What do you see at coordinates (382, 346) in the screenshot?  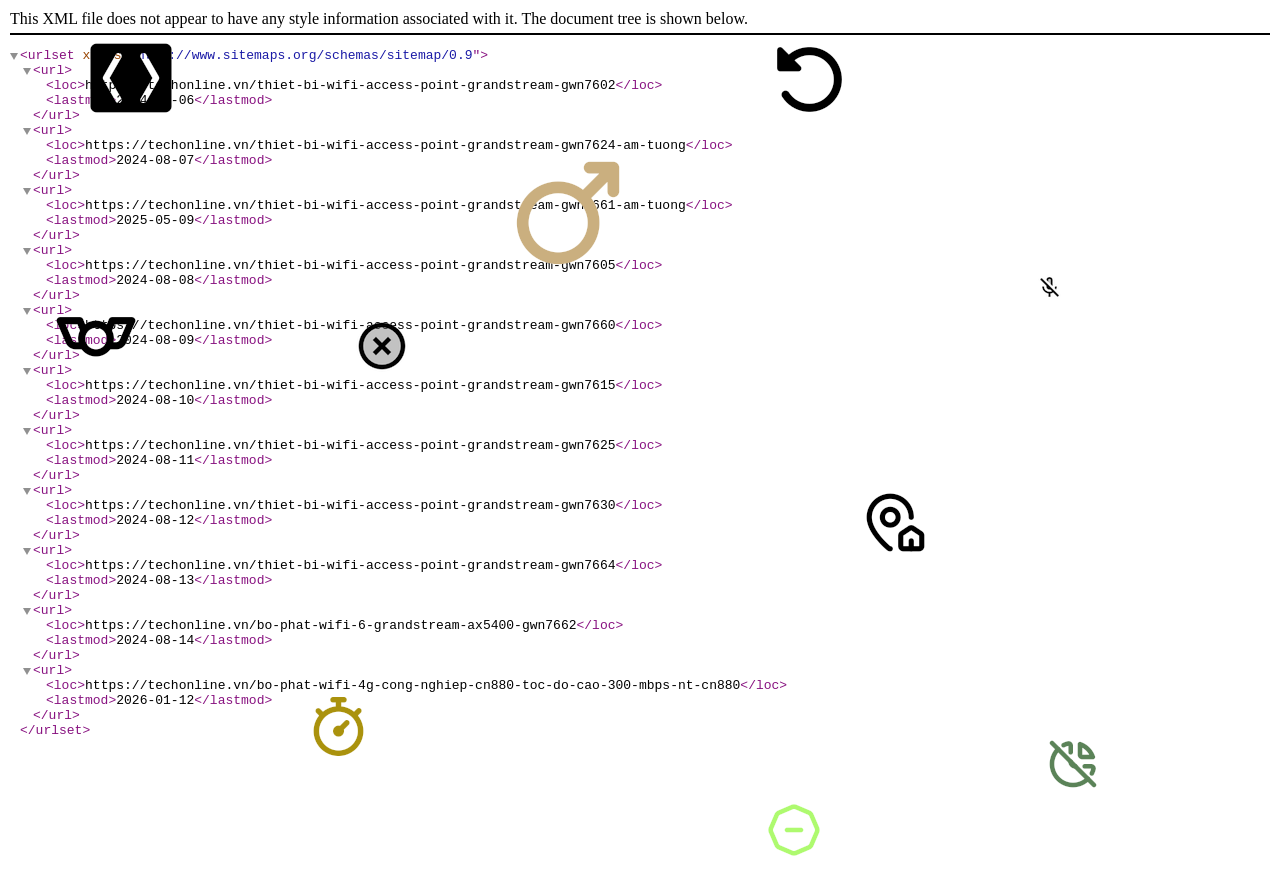 I see `close or dismiss a dialog` at bounding box center [382, 346].